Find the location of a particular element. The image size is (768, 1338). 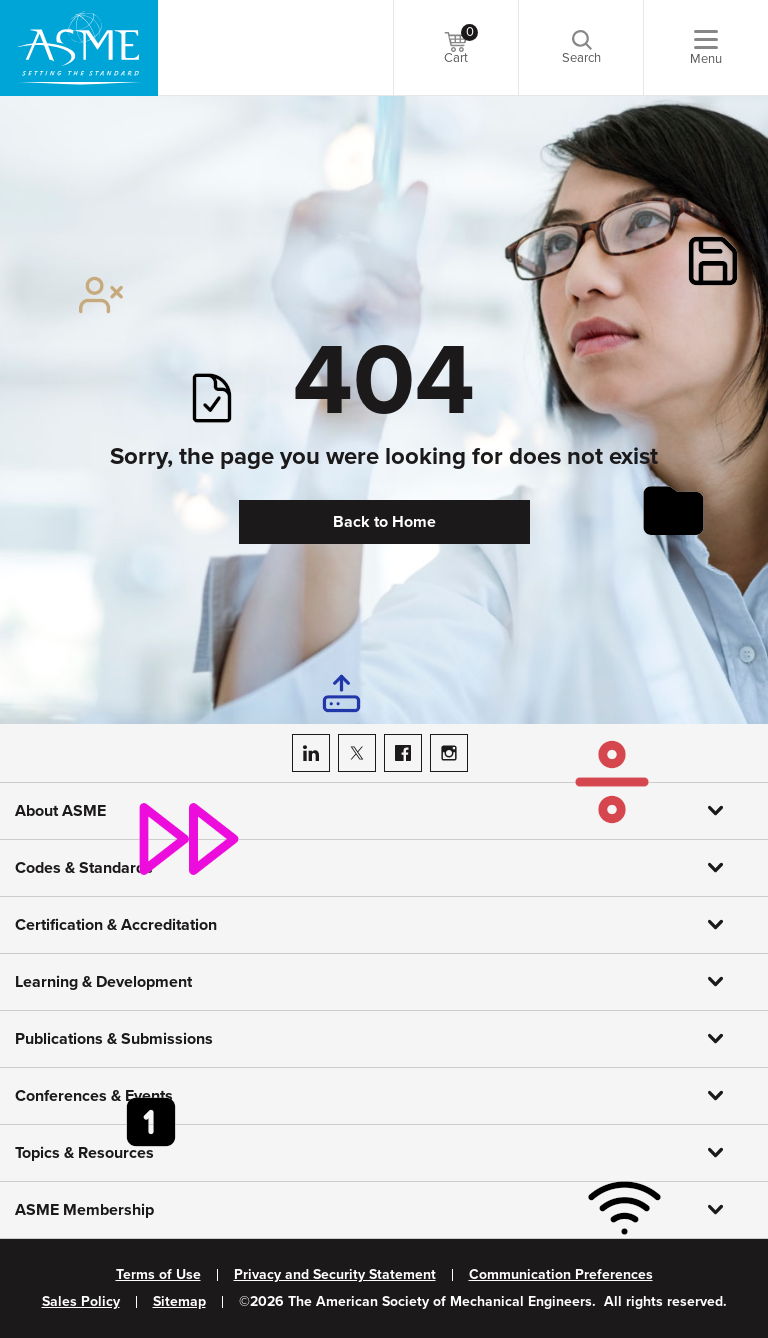

remove a user from your contacts is located at coordinates (101, 295).